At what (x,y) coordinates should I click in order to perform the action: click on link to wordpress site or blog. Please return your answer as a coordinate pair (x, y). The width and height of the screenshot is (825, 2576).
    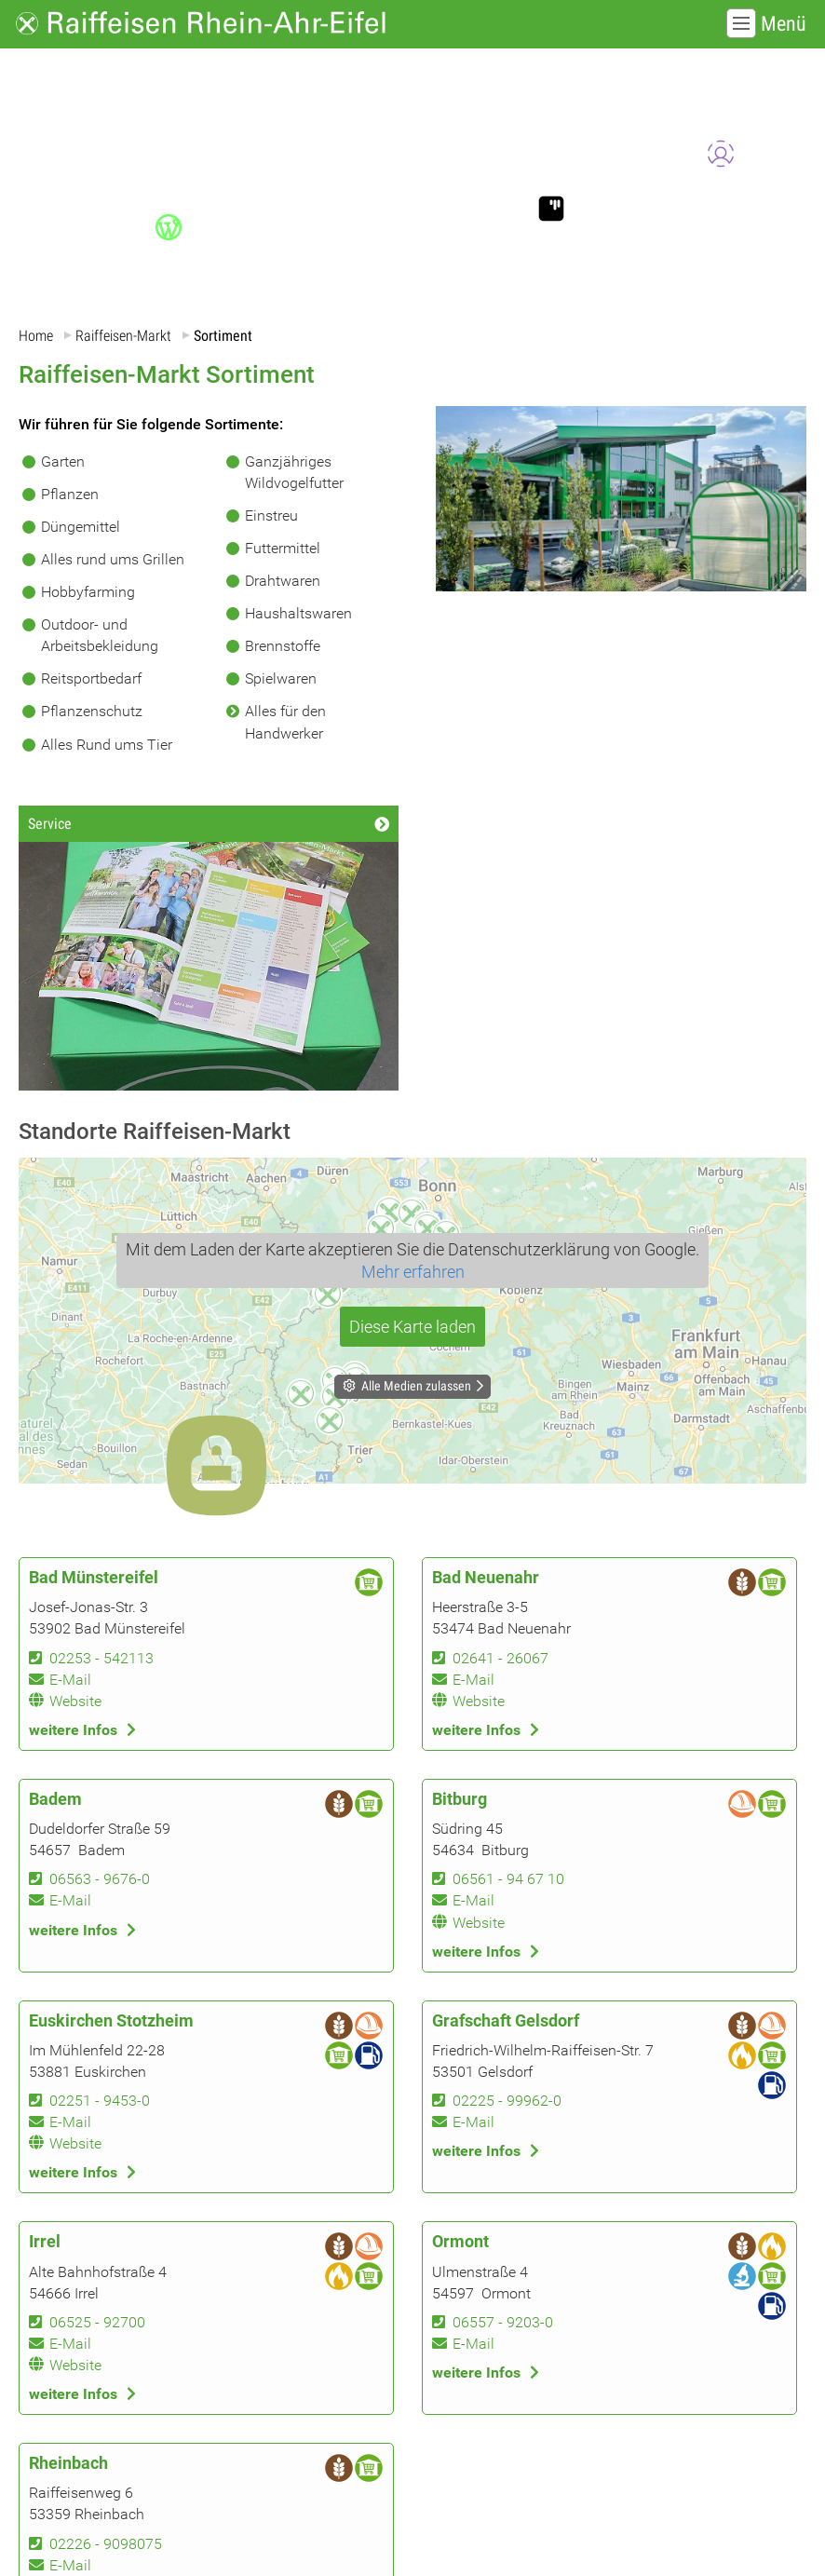
    Looking at the image, I should click on (169, 227).